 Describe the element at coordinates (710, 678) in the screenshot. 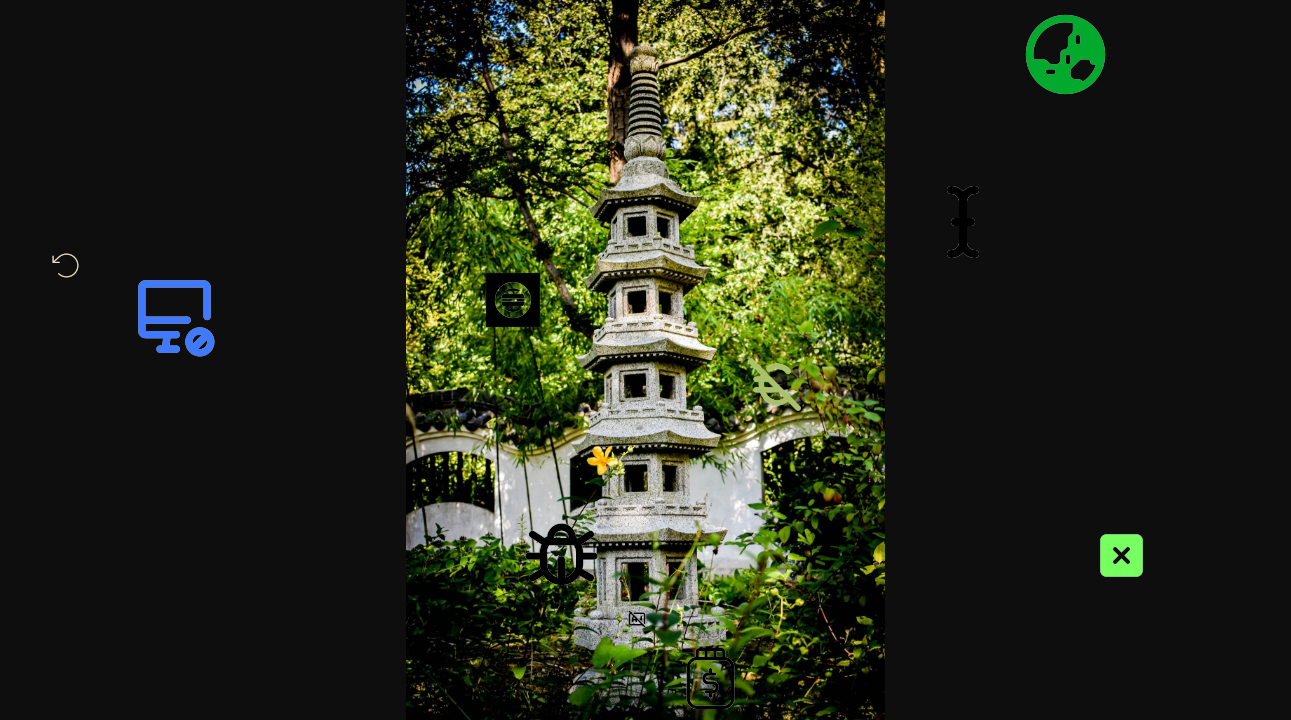

I see `leave a tip or donation` at that location.